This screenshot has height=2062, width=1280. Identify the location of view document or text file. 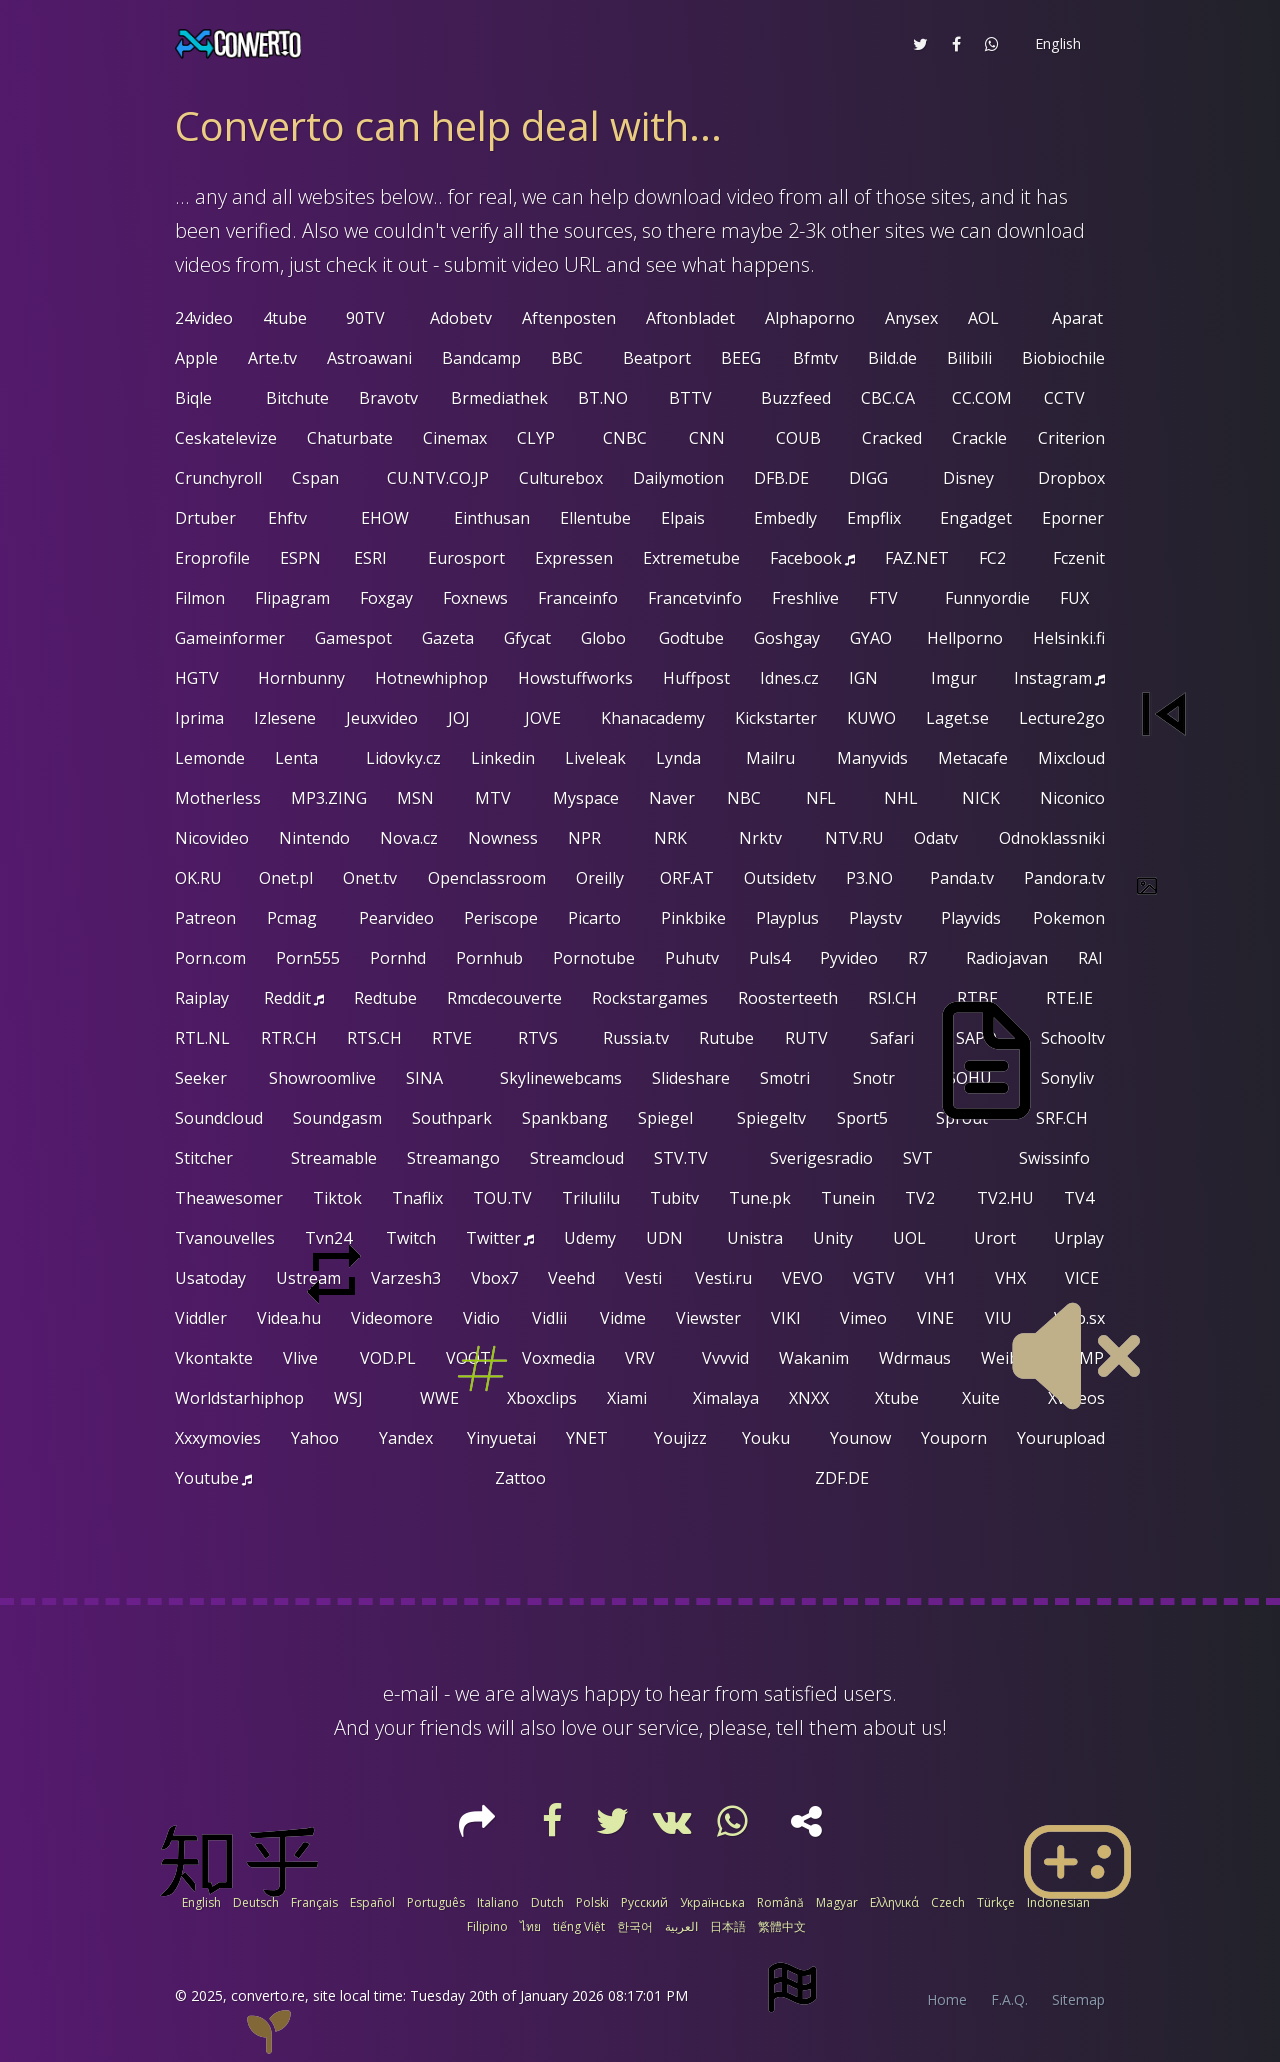
(986, 1060).